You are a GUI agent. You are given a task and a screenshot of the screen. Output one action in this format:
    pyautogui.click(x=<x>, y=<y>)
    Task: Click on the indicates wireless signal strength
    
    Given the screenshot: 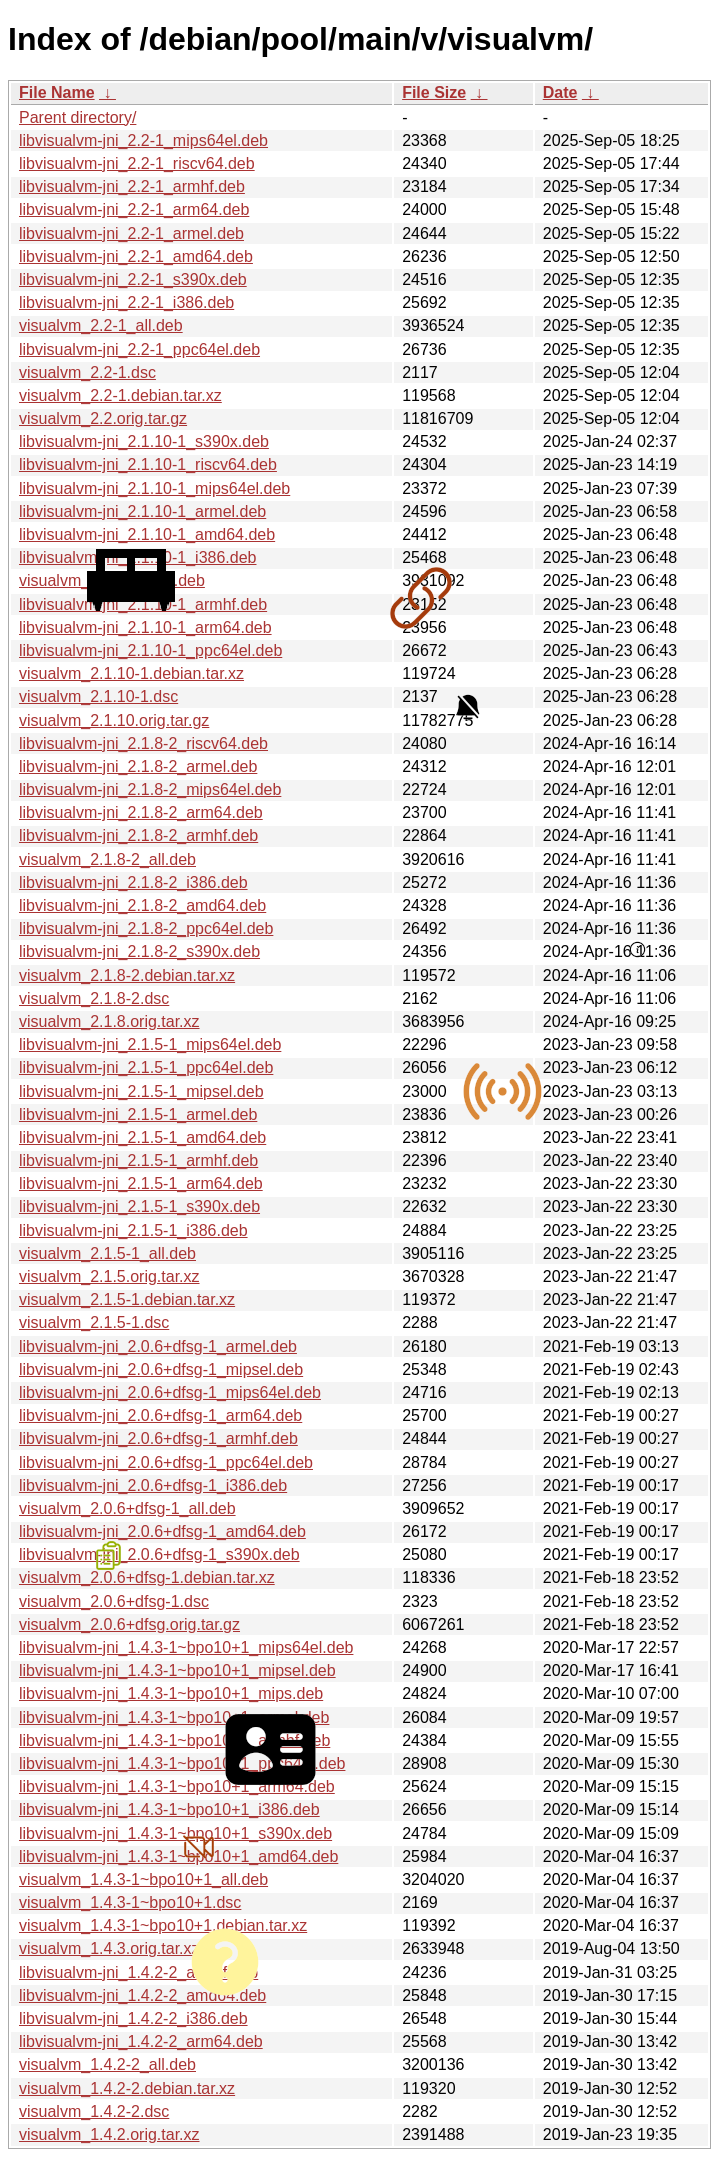 What is the action you would take?
    pyautogui.click(x=502, y=1091)
    